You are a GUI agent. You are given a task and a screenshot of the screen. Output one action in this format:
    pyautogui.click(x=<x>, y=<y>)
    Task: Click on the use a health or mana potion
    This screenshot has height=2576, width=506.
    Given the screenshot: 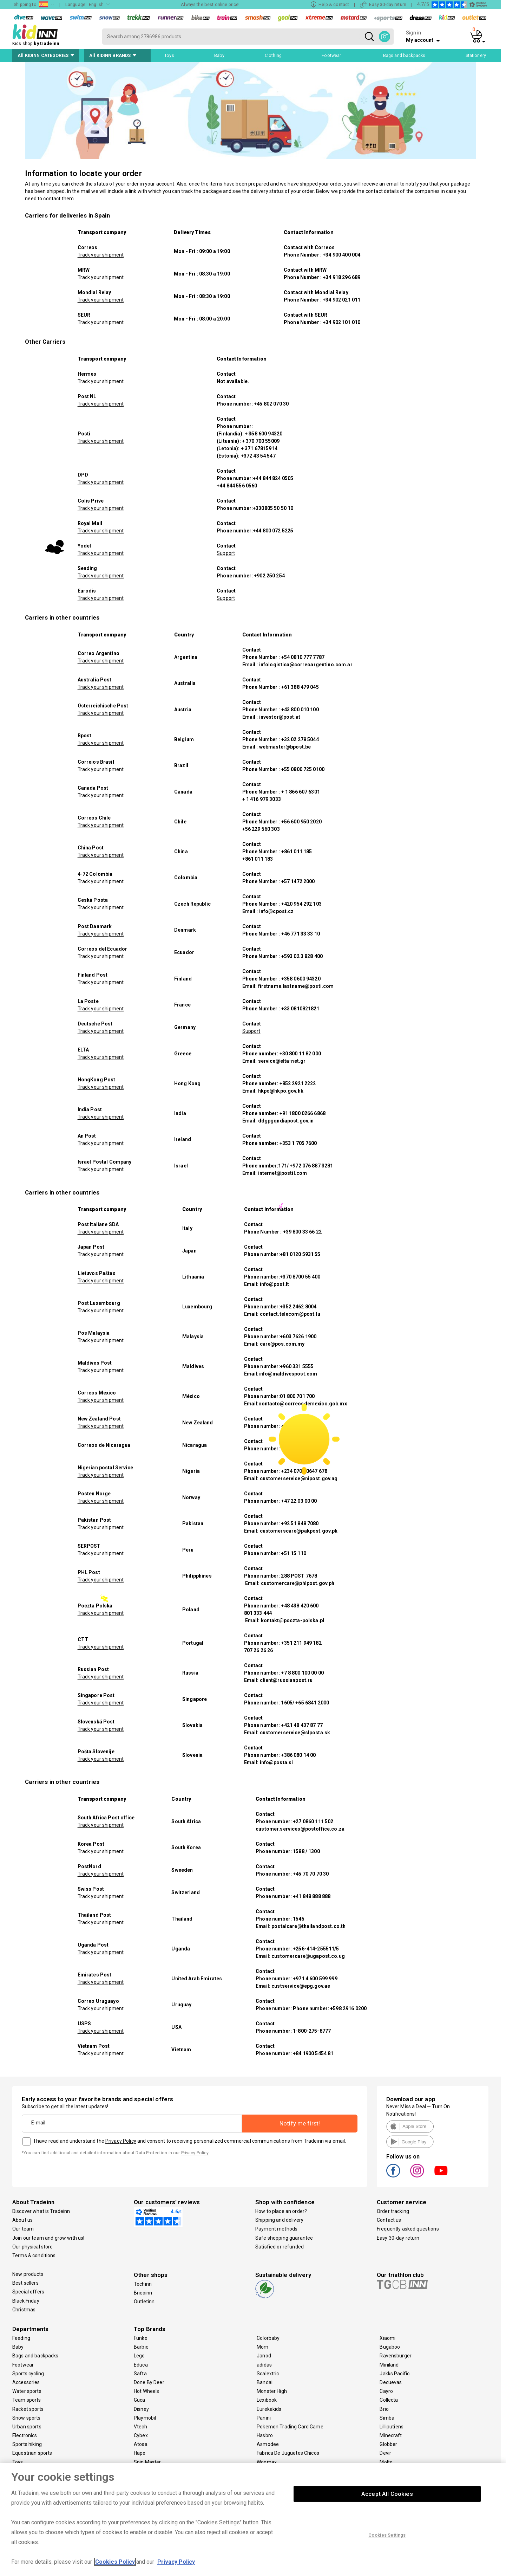 What is the action you would take?
    pyautogui.click(x=281, y=1206)
    